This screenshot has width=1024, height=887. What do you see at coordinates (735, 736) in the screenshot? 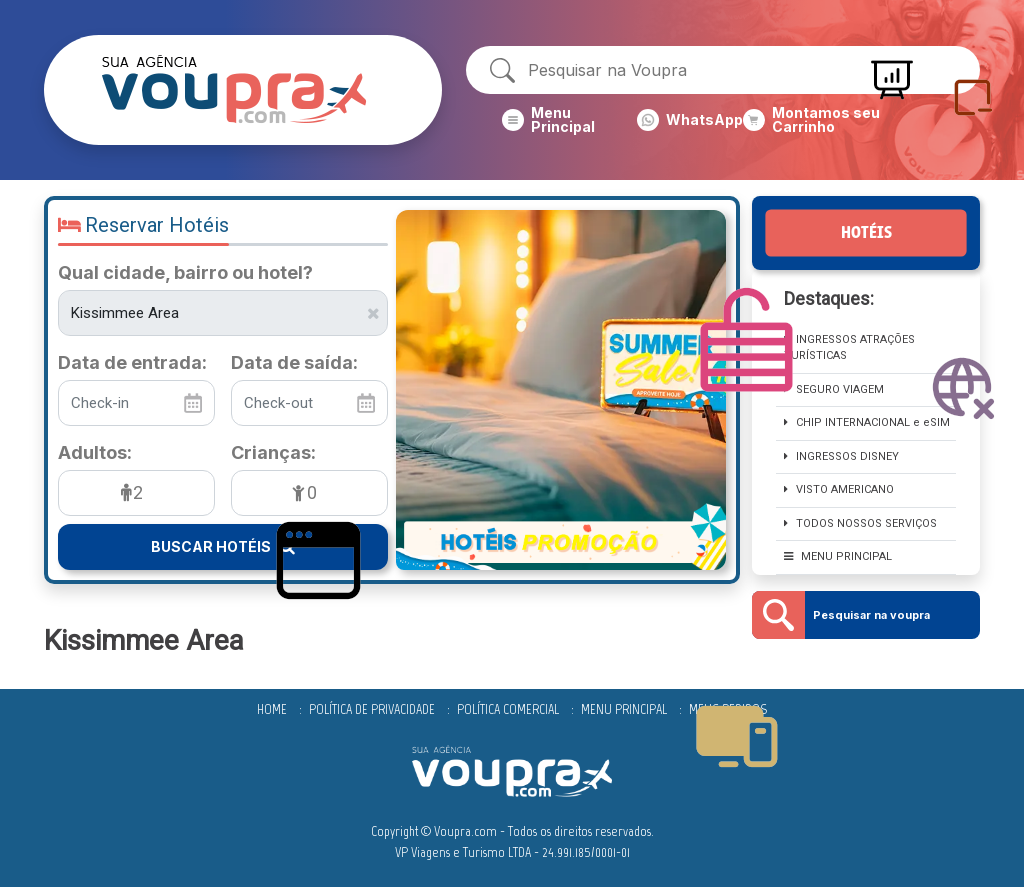
I see `manage connected devices` at bounding box center [735, 736].